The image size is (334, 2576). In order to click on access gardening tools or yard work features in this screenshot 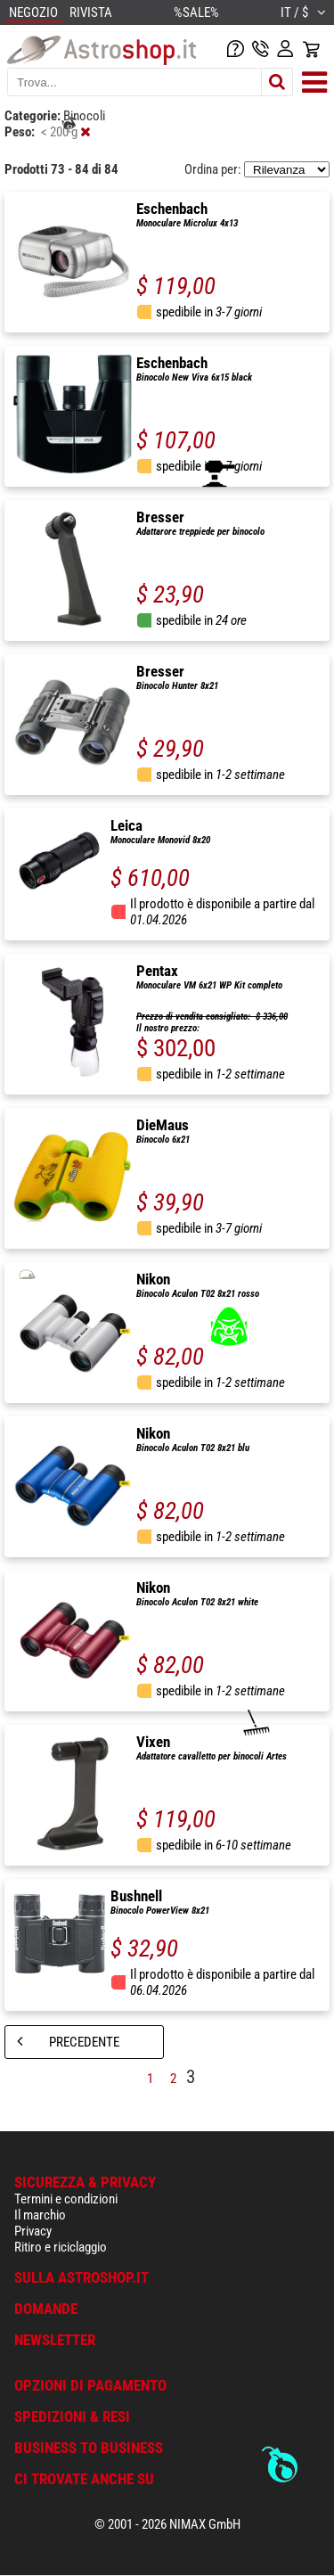, I will do `click(257, 1723)`.